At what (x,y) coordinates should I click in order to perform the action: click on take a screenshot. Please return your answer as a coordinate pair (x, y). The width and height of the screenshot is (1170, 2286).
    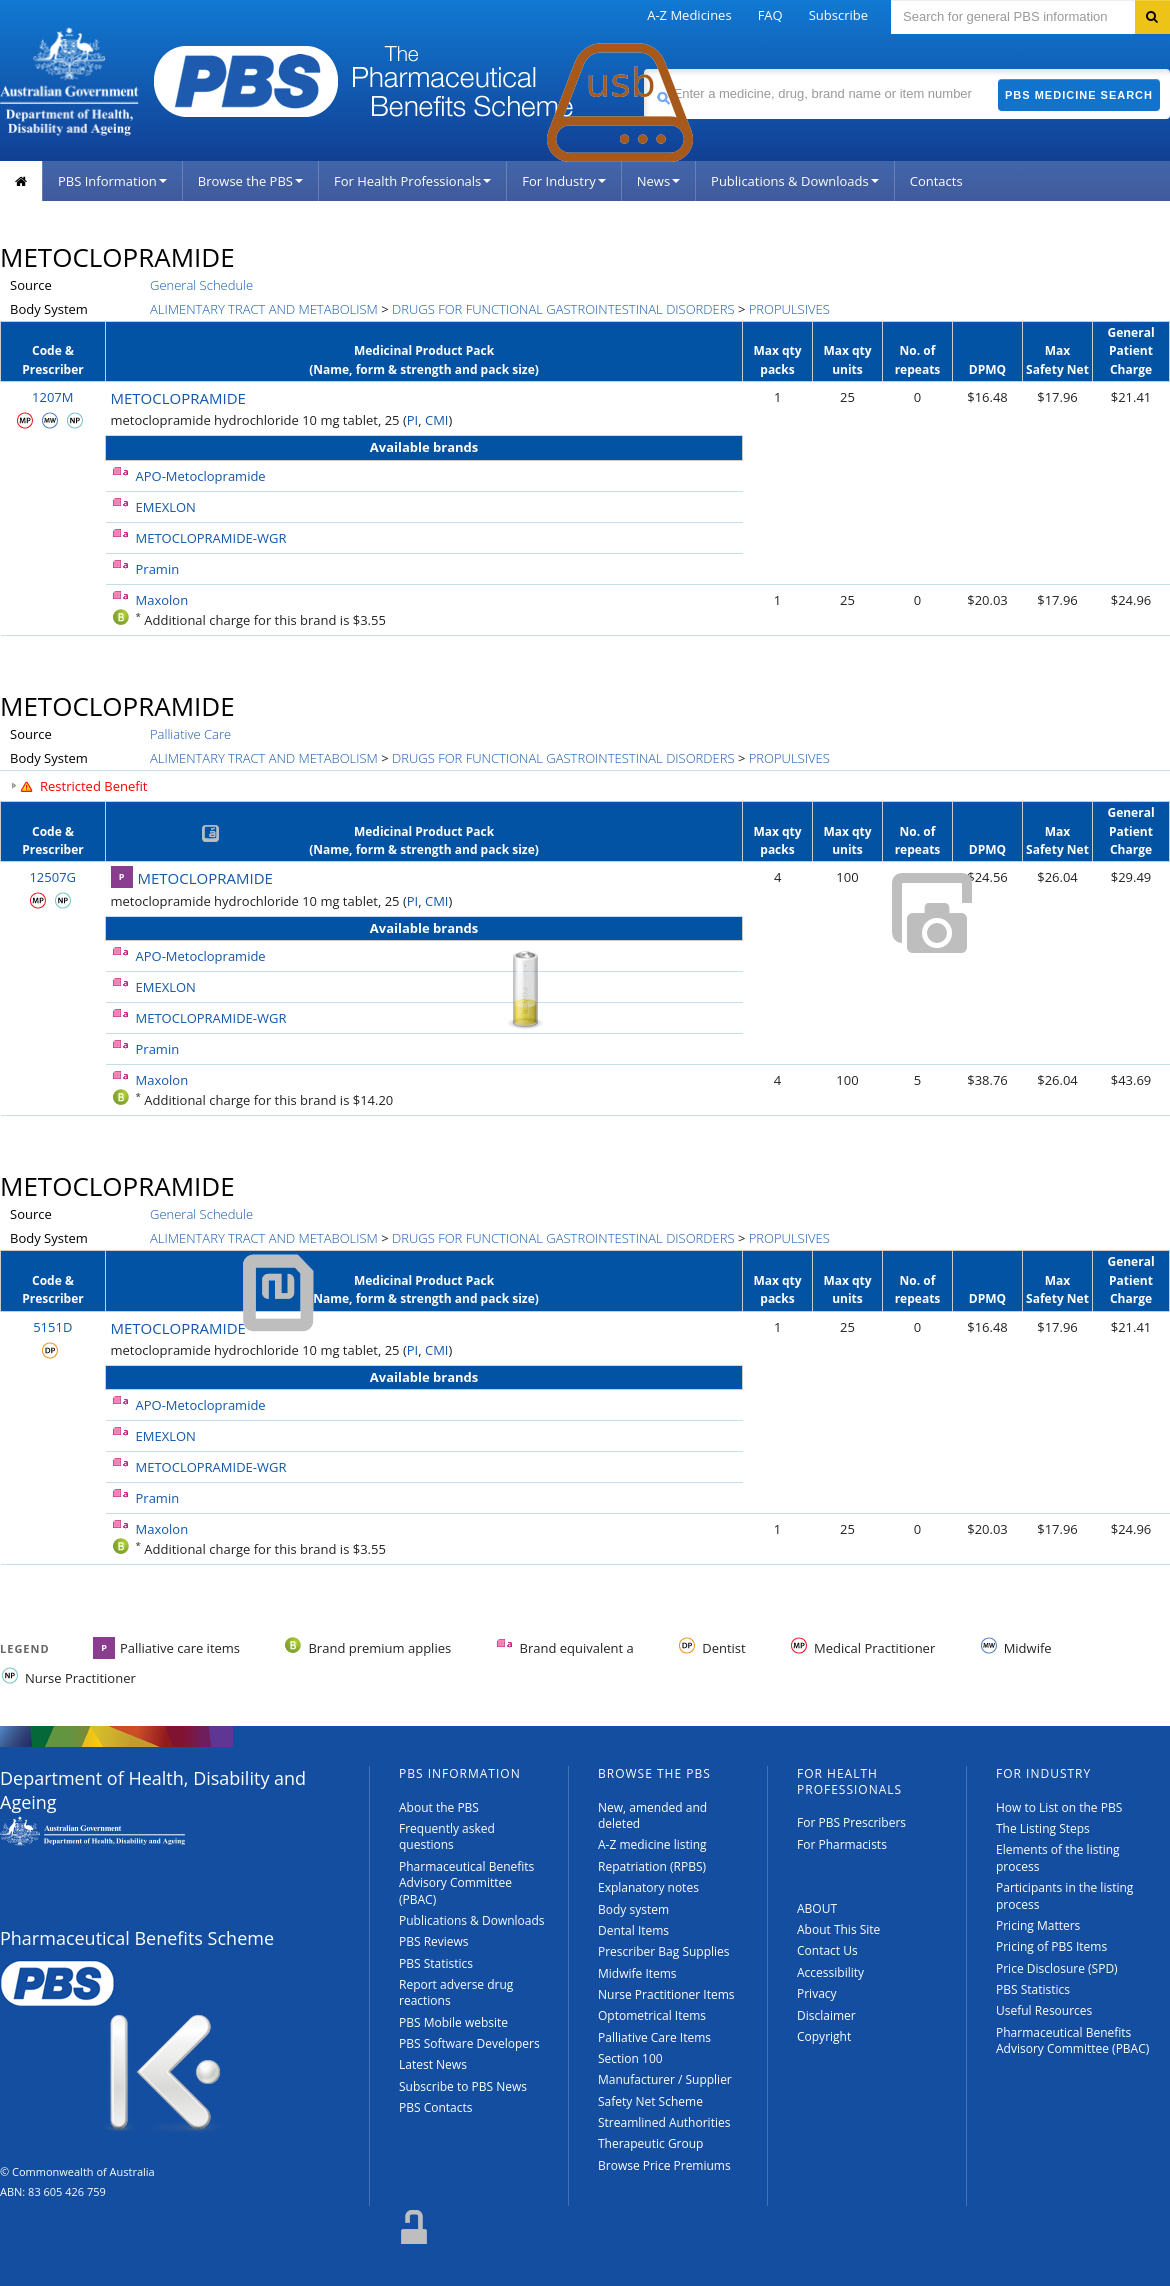
    Looking at the image, I should click on (932, 913).